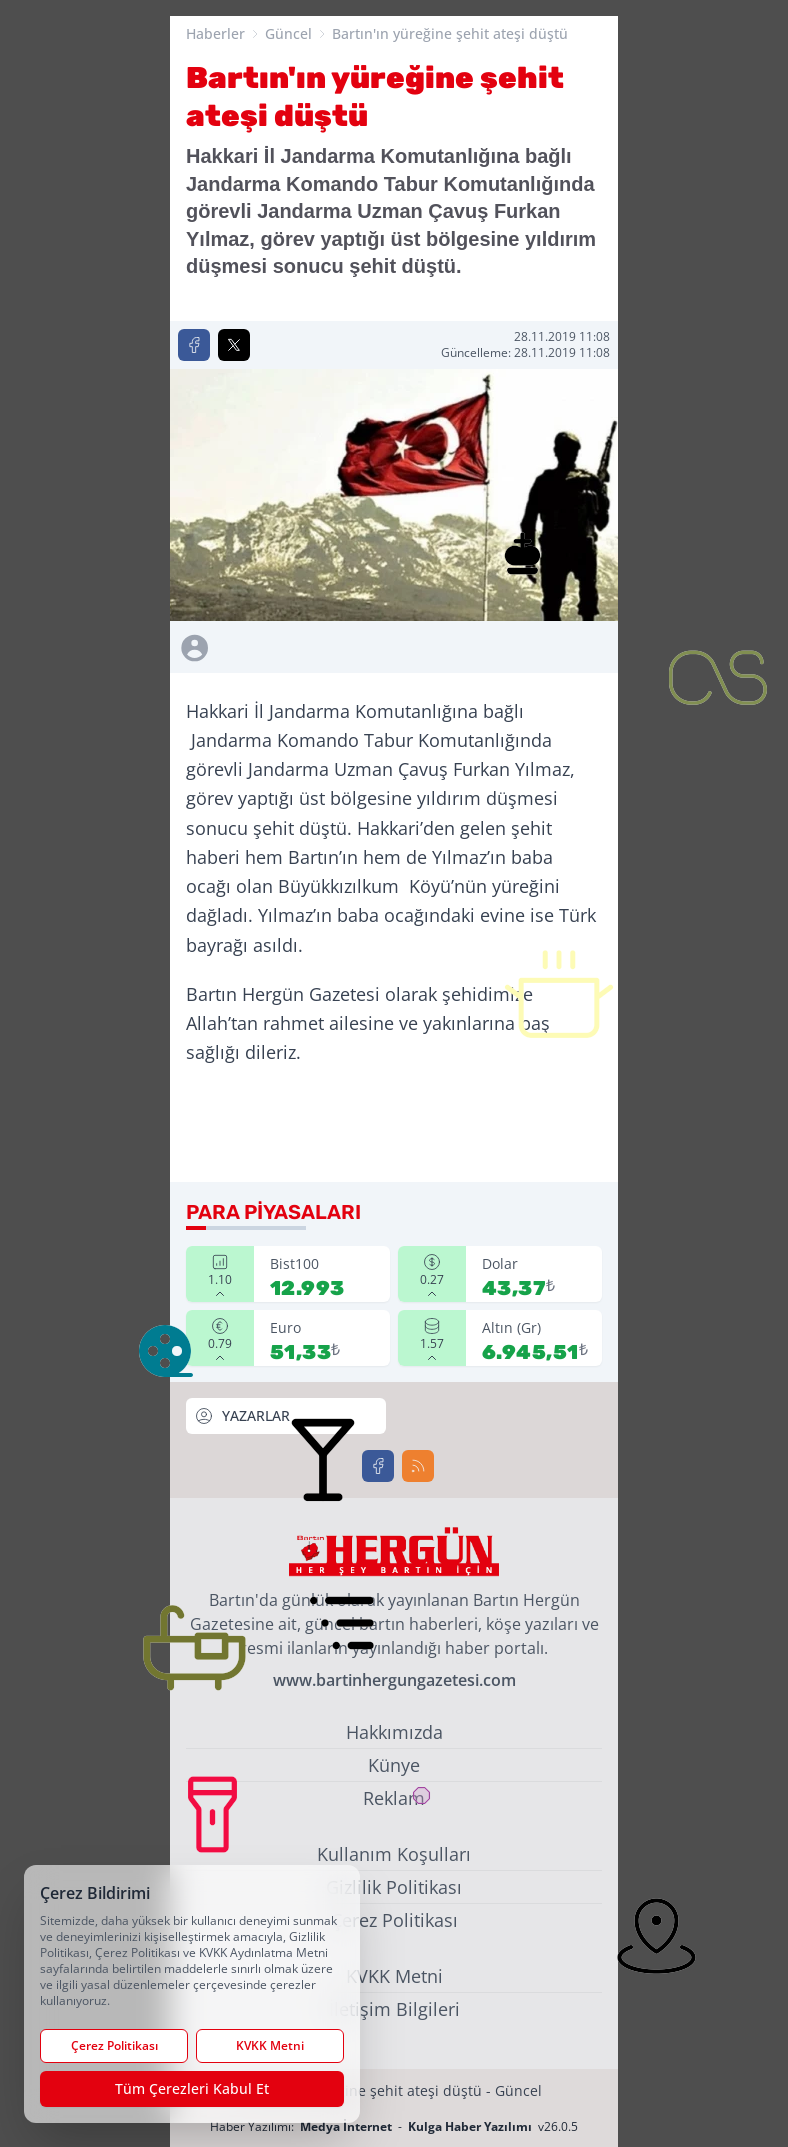 Image resolution: width=788 pixels, height=2147 pixels. I want to click on chess king piece indicator, so click(522, 554).